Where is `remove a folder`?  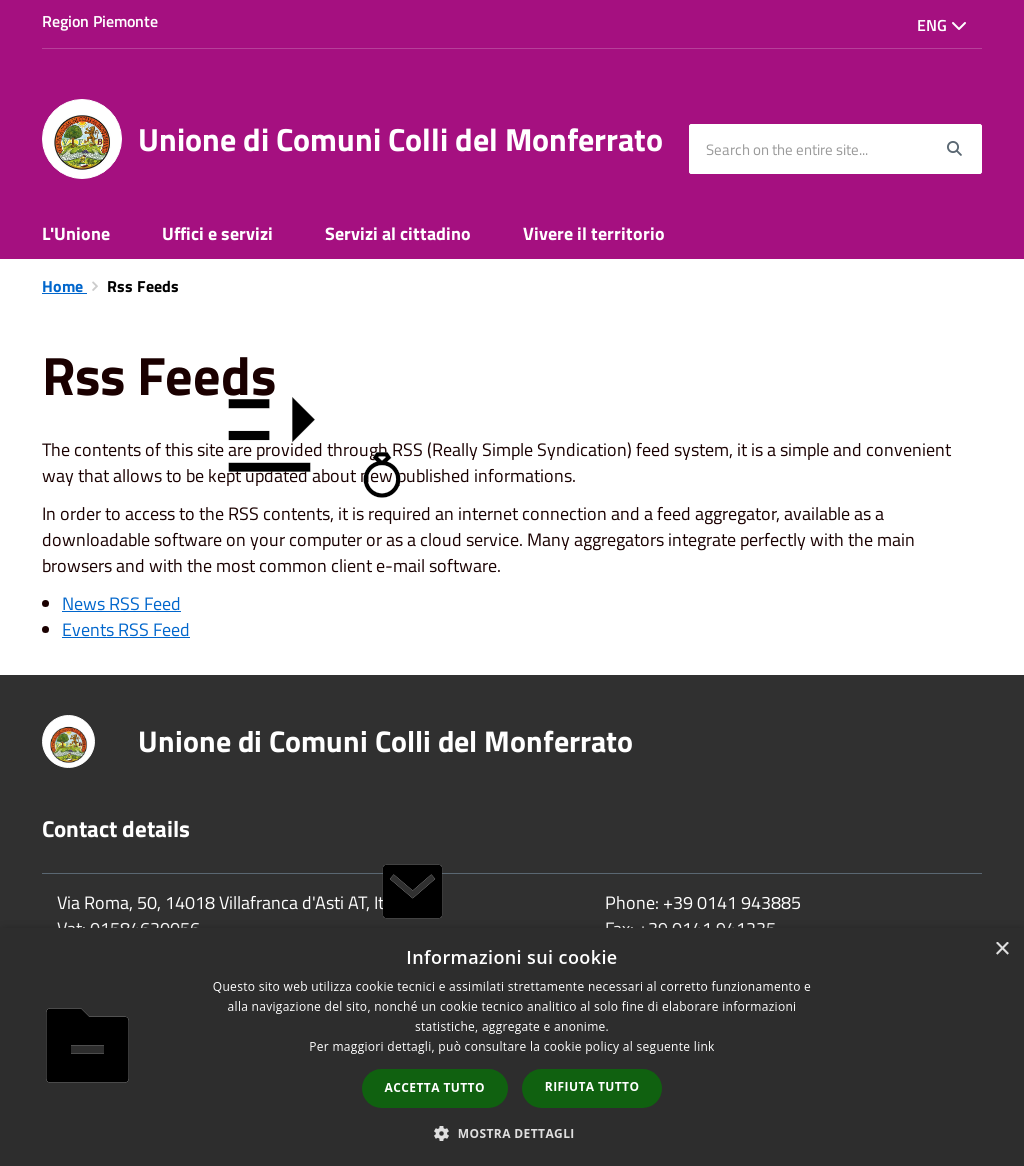 remove a folder is located at coordinates (87, 1045).